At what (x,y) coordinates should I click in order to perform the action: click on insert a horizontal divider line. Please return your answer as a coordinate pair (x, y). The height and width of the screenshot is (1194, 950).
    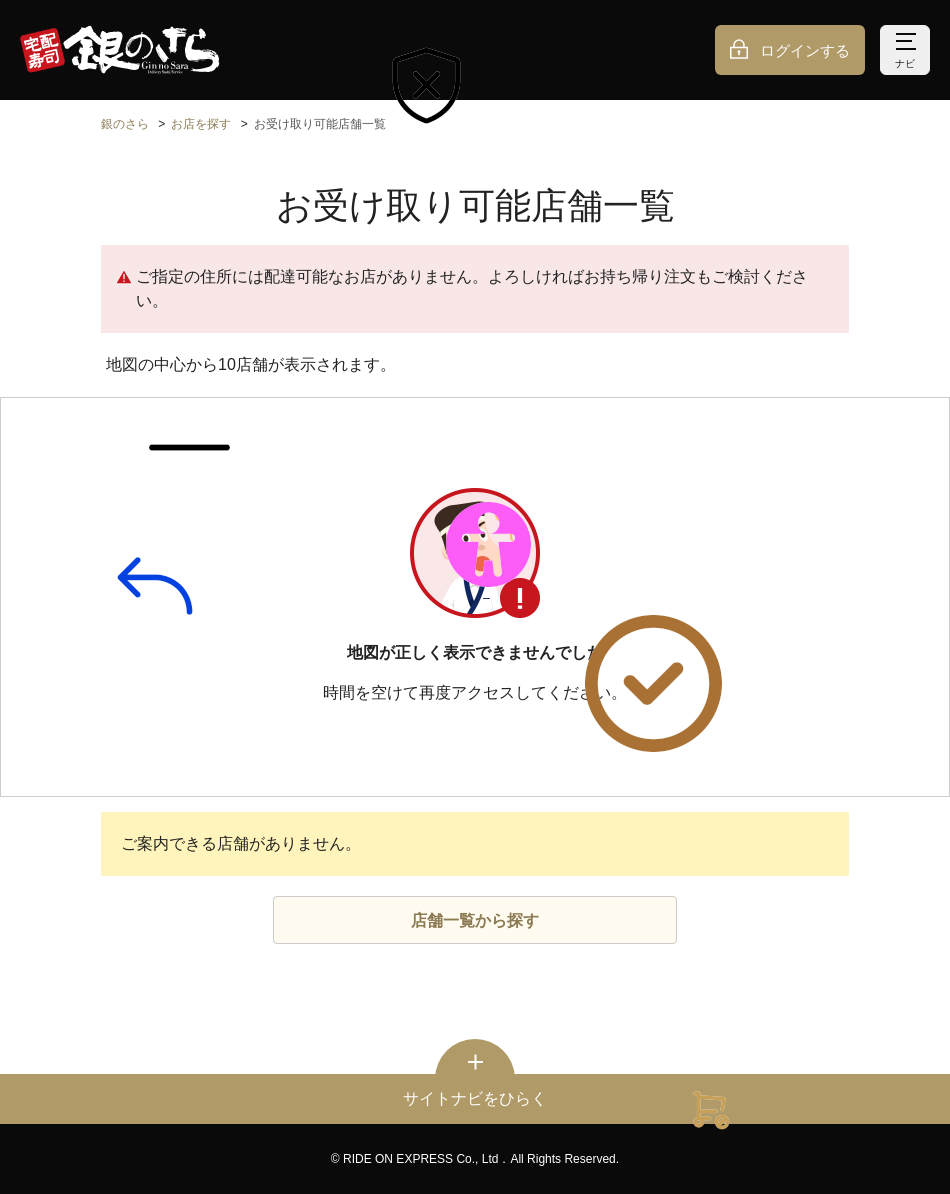
    Looking at the image, I should click on (189, 444).